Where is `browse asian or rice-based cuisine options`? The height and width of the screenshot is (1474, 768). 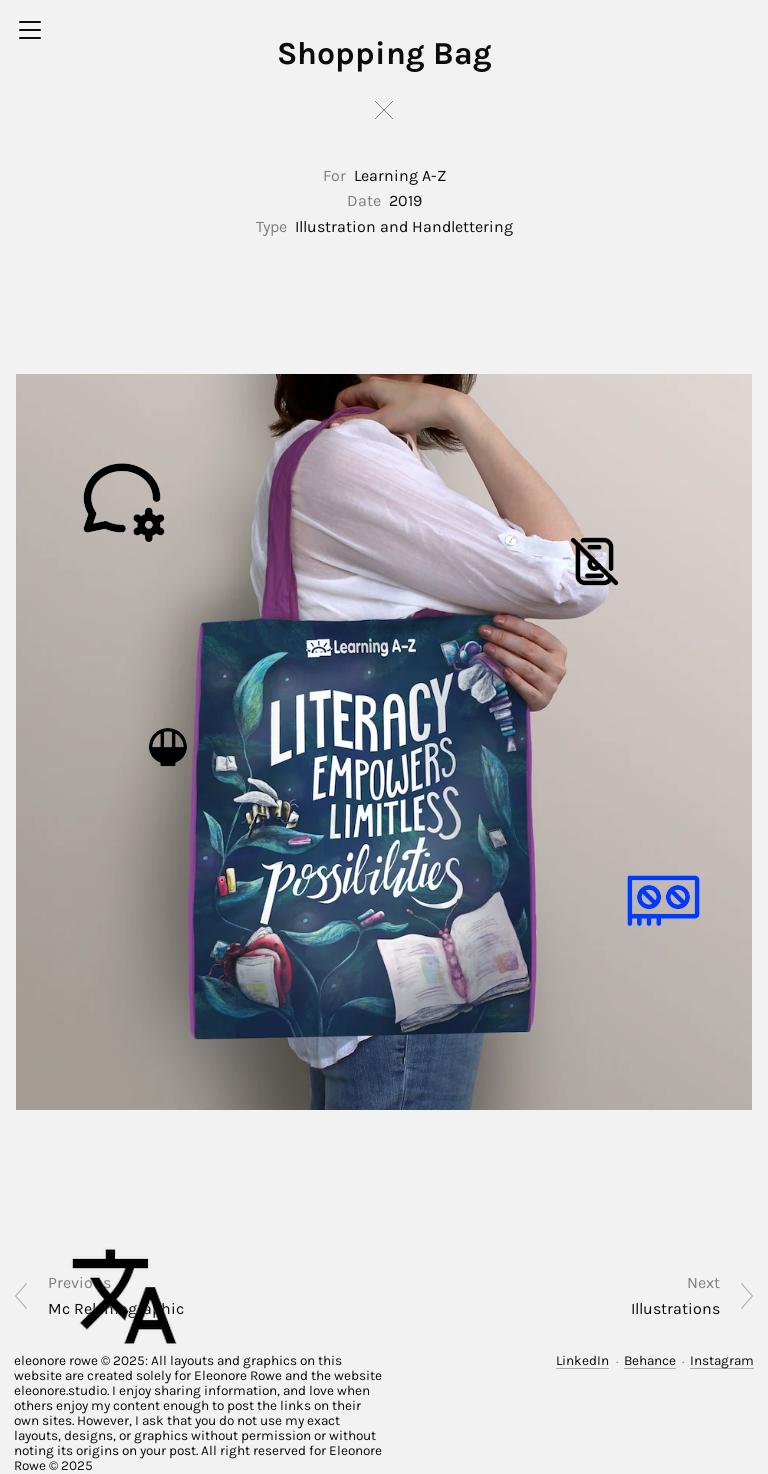 browse asian or rice-based cuisine options is located at coordinates (168, 747).